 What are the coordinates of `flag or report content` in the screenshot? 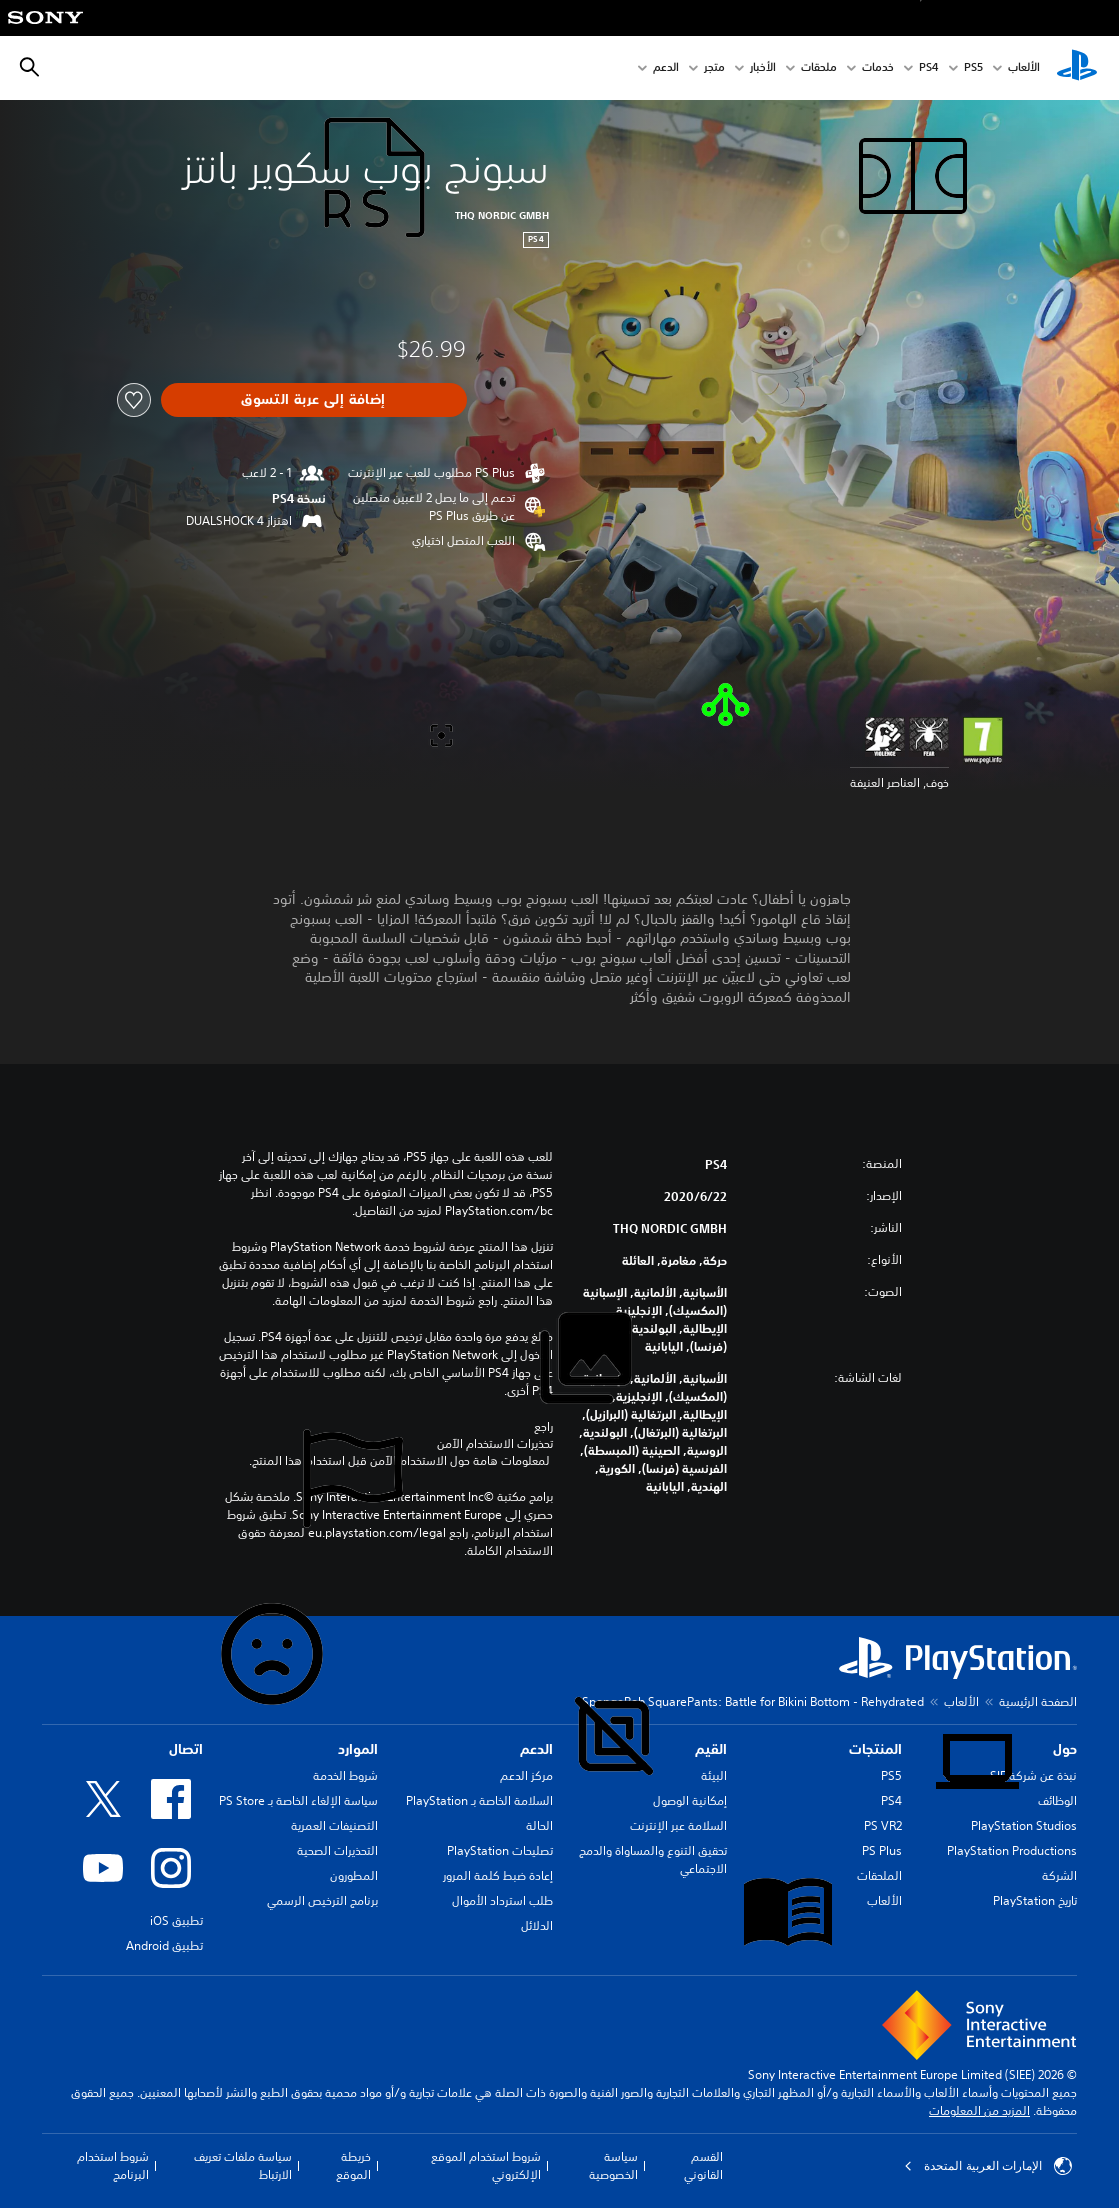 It's located at (352, 1478).